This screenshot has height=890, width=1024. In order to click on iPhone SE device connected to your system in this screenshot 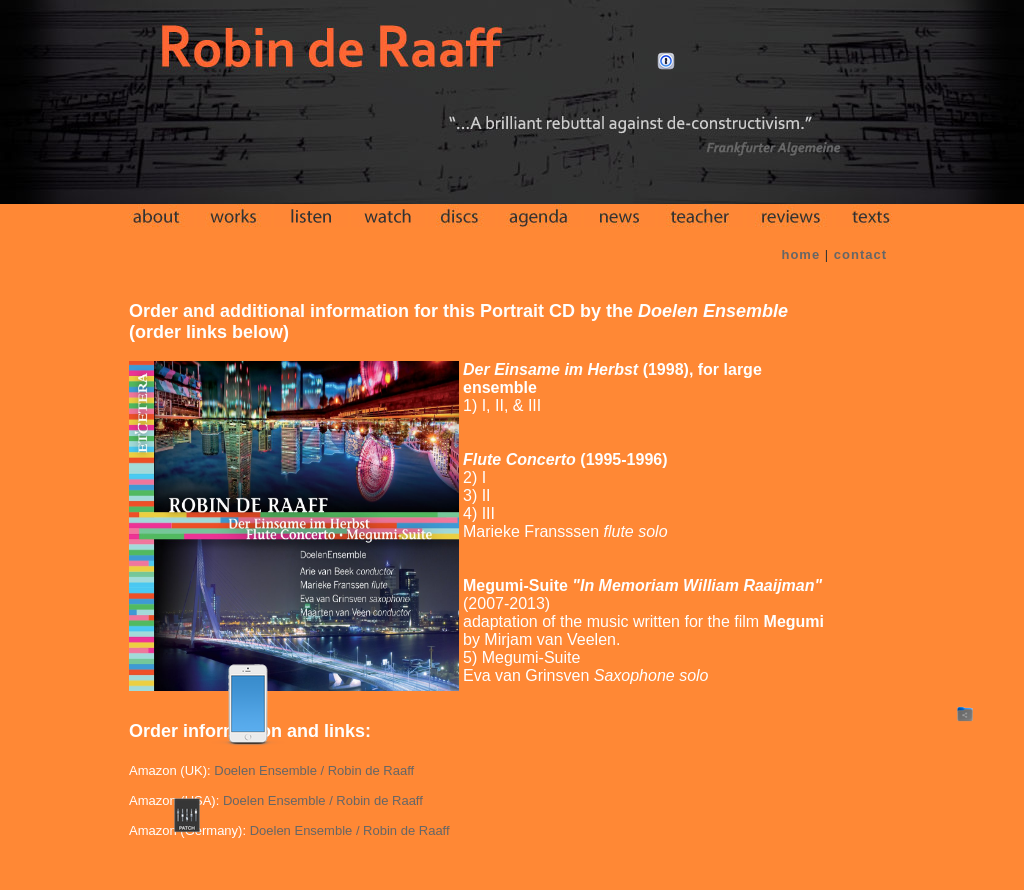, I will do `click(248, 705)`.